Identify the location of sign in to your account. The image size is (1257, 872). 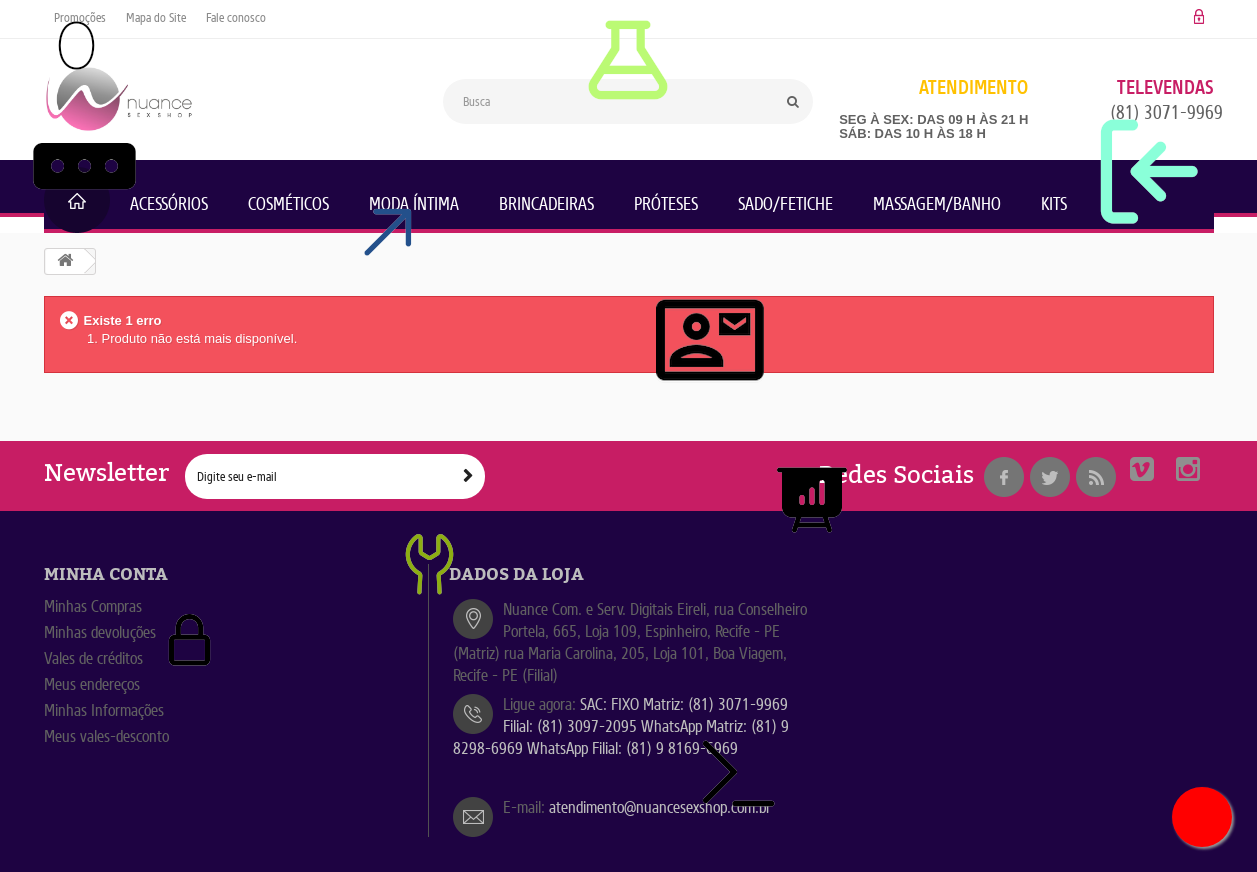
(1145, 171).